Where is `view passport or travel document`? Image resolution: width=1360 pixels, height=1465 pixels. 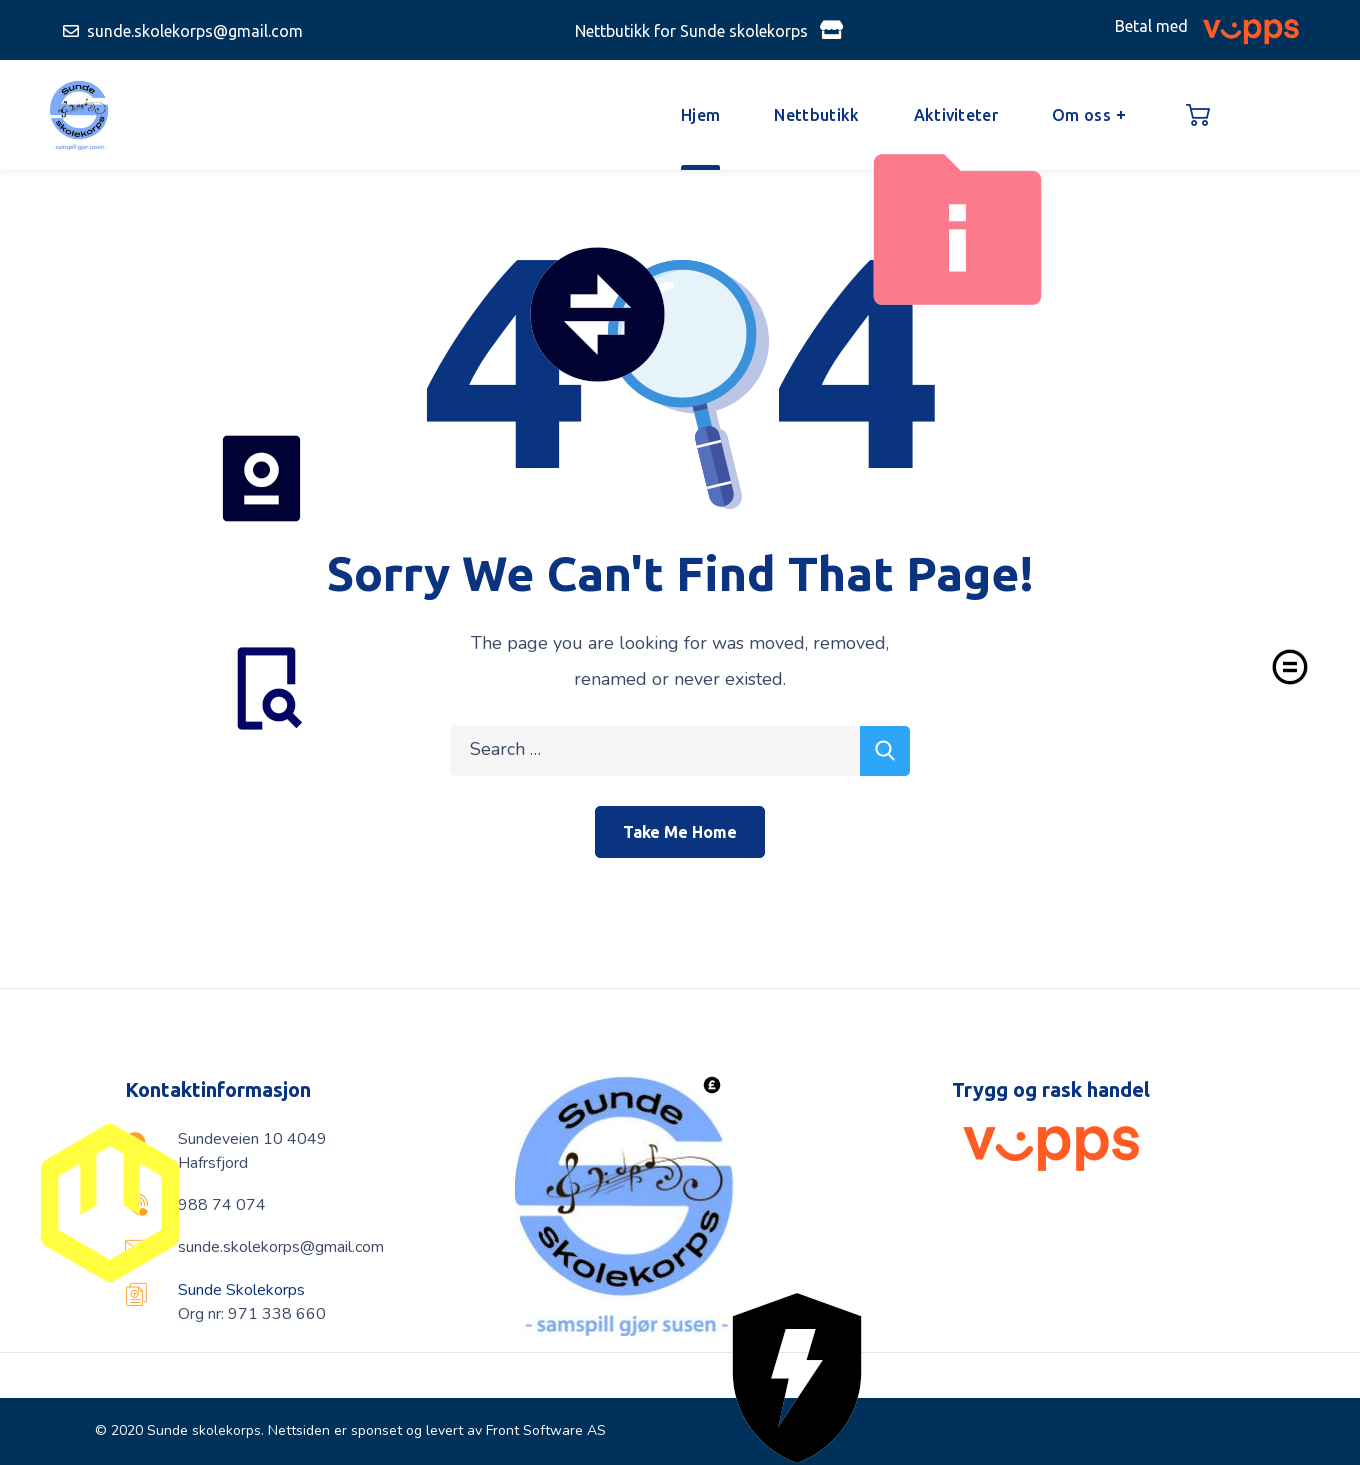 view passport or travel document is located at coordinates (261, 478).